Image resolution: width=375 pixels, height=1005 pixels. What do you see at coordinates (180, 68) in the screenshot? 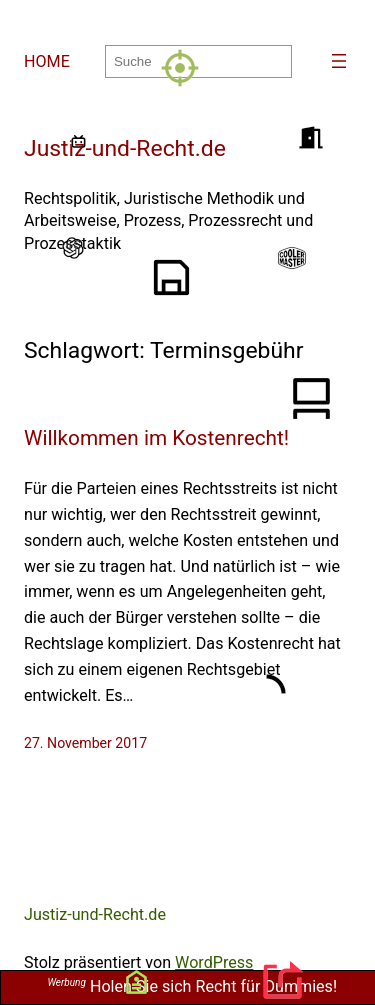
I see `center or focus on current location` at bounding box center [180, 68].